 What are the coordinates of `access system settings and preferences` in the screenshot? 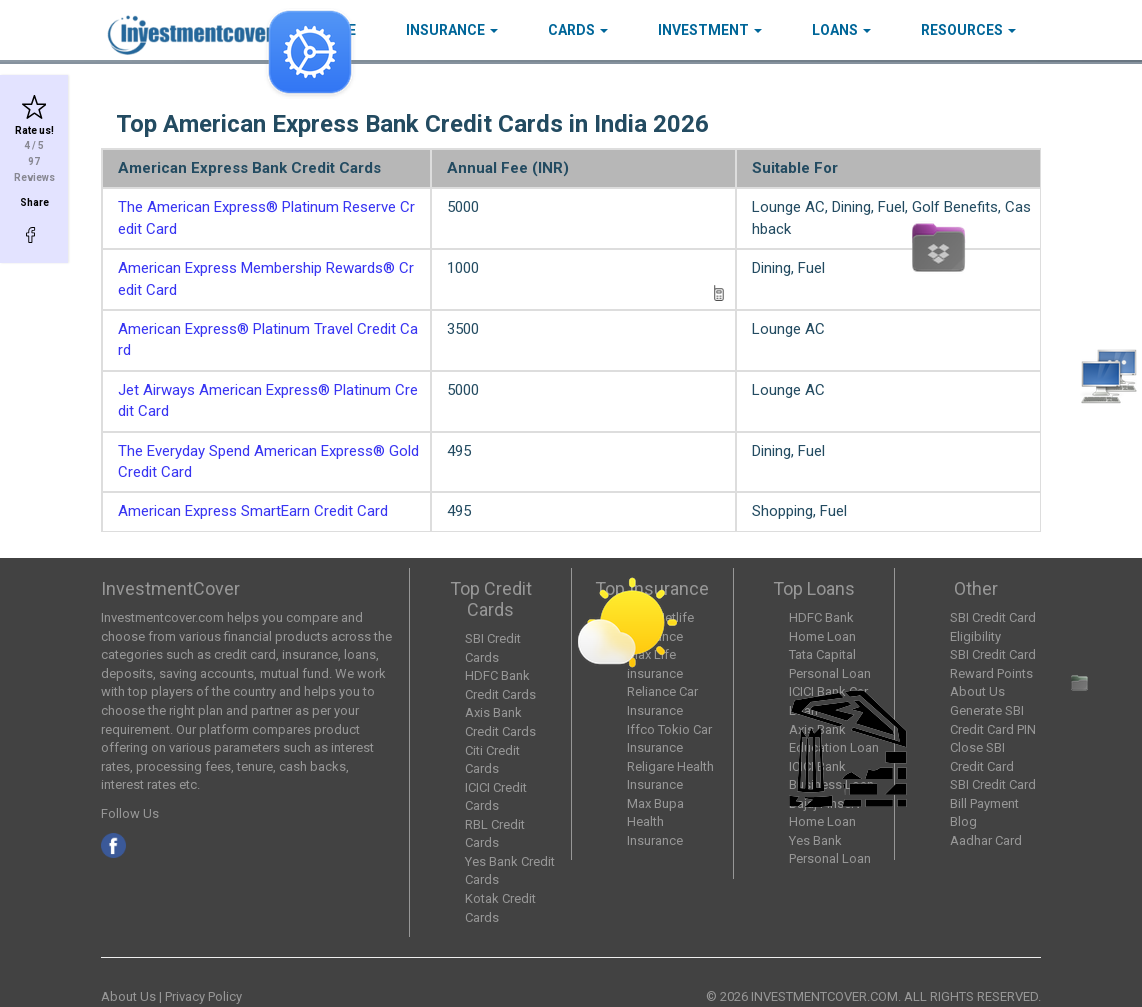 It's located at (310, 52).